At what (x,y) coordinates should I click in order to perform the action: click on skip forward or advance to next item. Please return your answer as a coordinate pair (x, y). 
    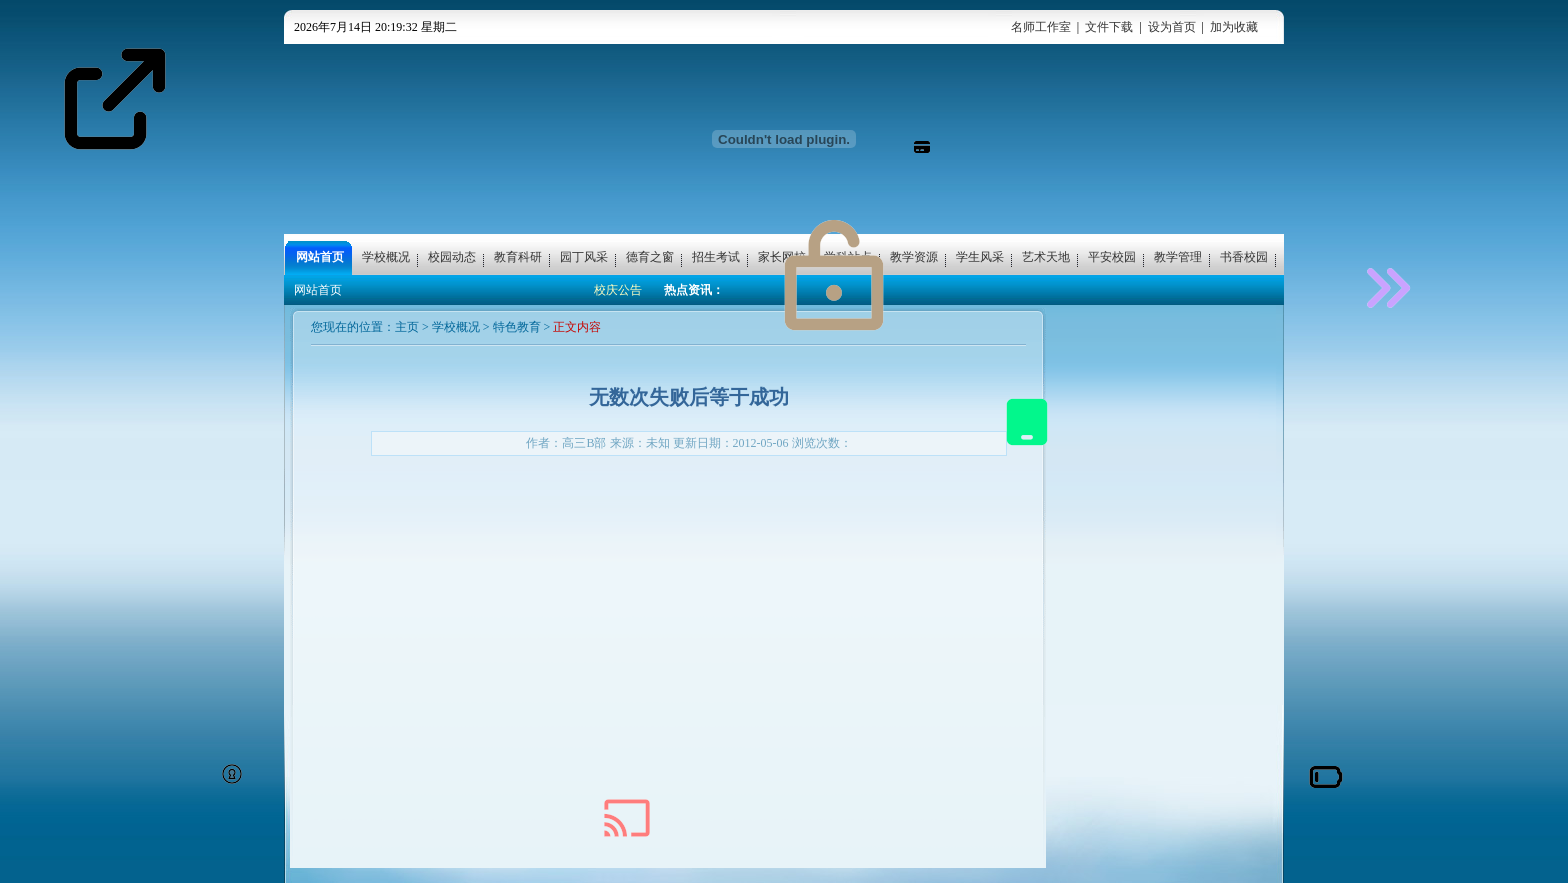
    Looking at the image, I should click on (1387, 288).